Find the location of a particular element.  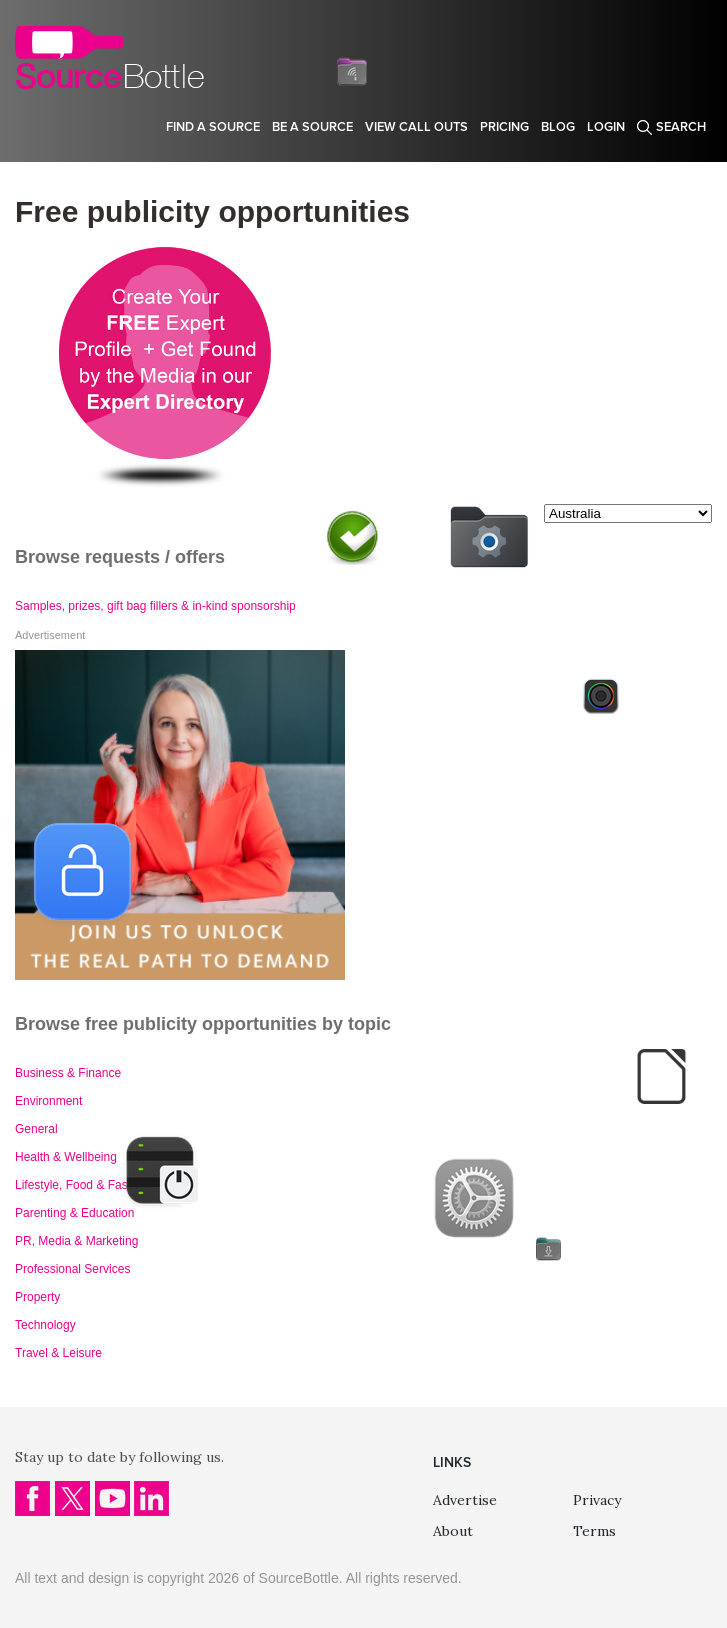

access folder settings or preferences is located at coordinates (489, 539).